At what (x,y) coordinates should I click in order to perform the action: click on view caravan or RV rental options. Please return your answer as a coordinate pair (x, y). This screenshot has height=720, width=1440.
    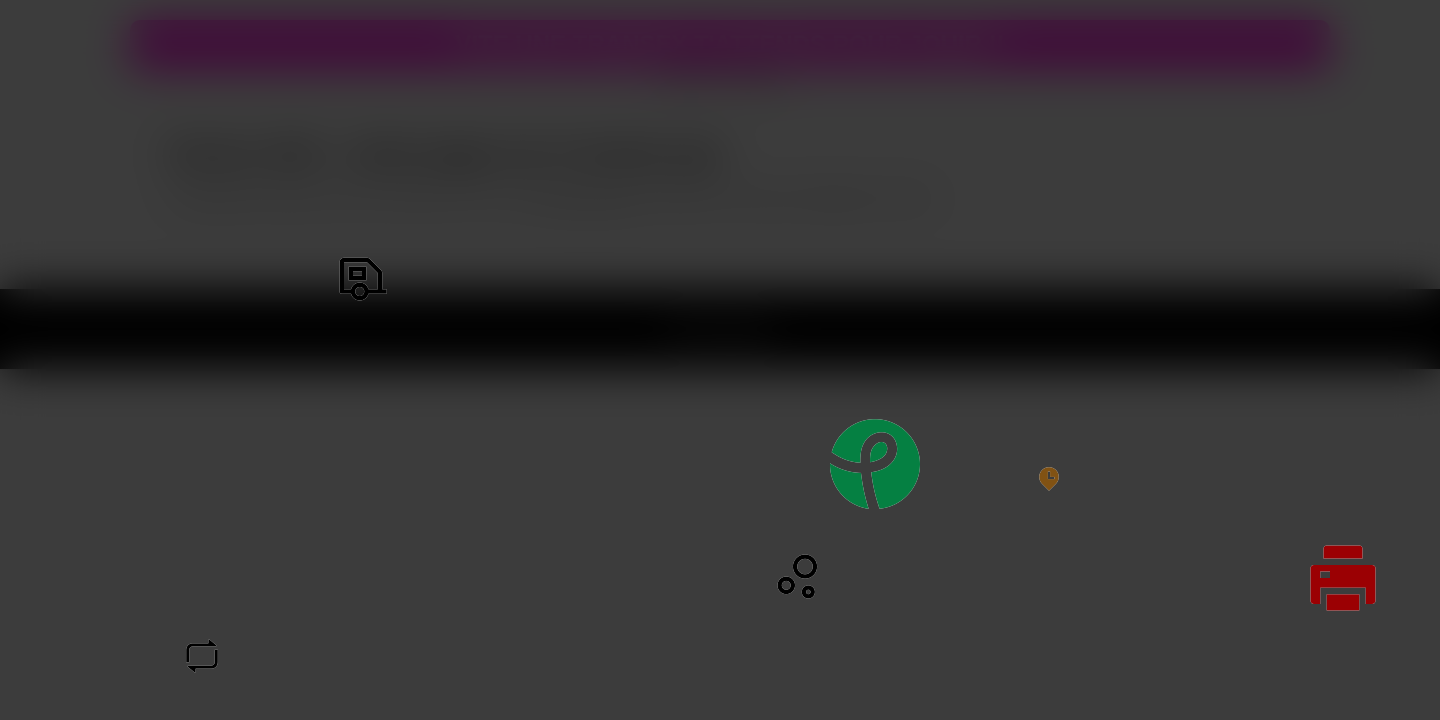
    Looking at the image, I should click on (362, 278).